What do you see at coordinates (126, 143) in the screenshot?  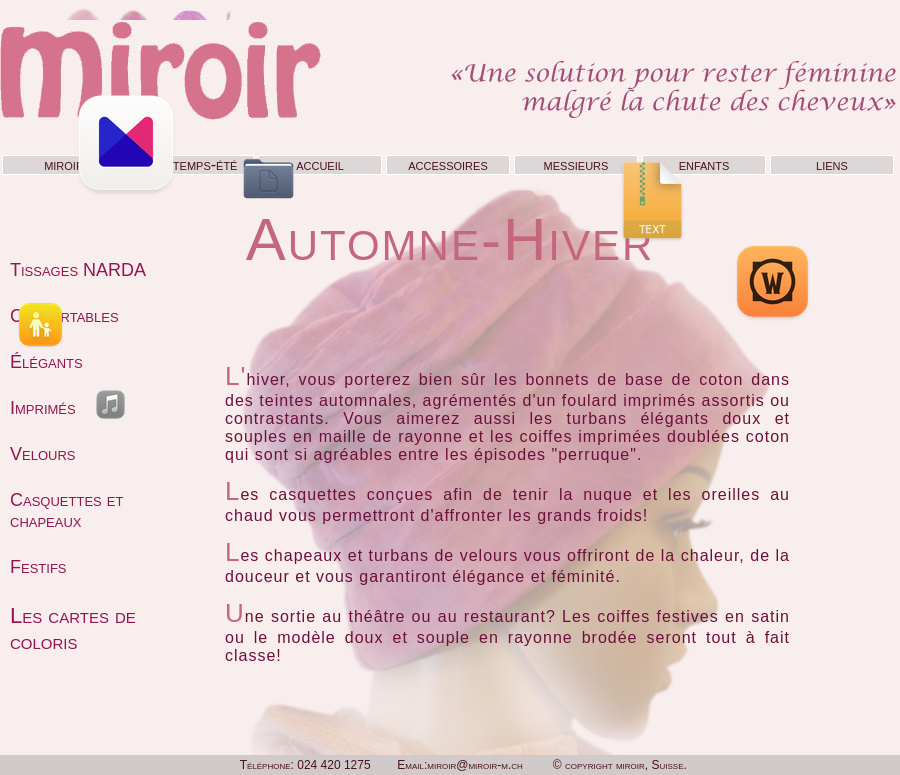 I see `open Moon FM podcast app` at bounding box center [126, 143].